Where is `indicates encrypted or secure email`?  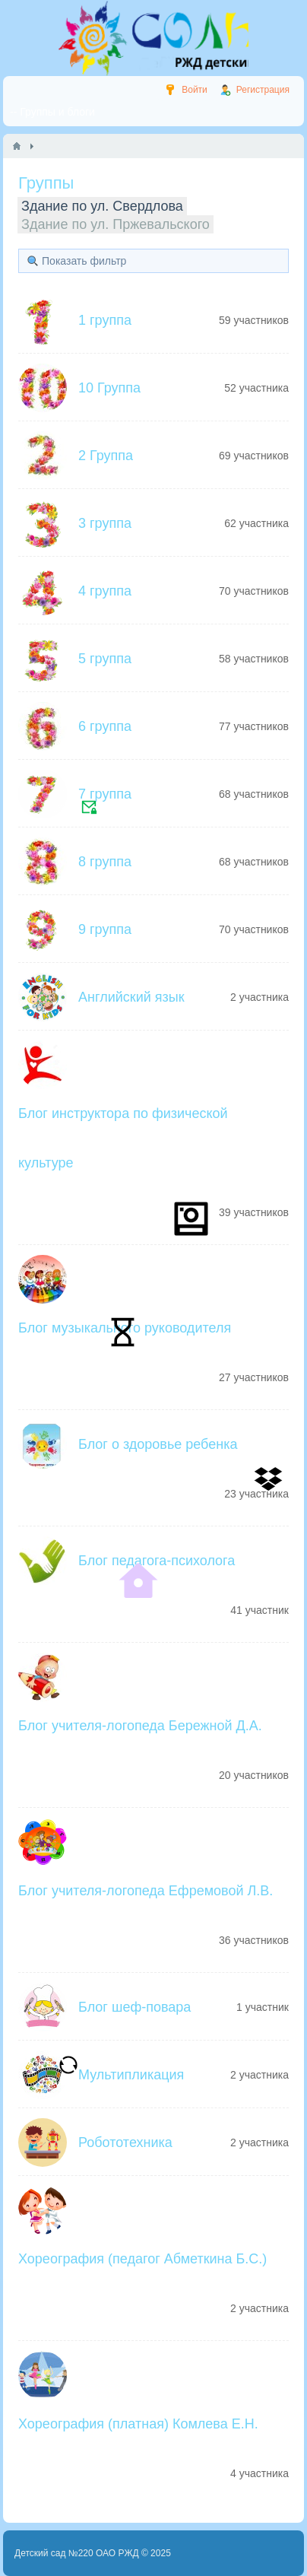
indicates encrypted or secure email is located at coordinates (89, 807).